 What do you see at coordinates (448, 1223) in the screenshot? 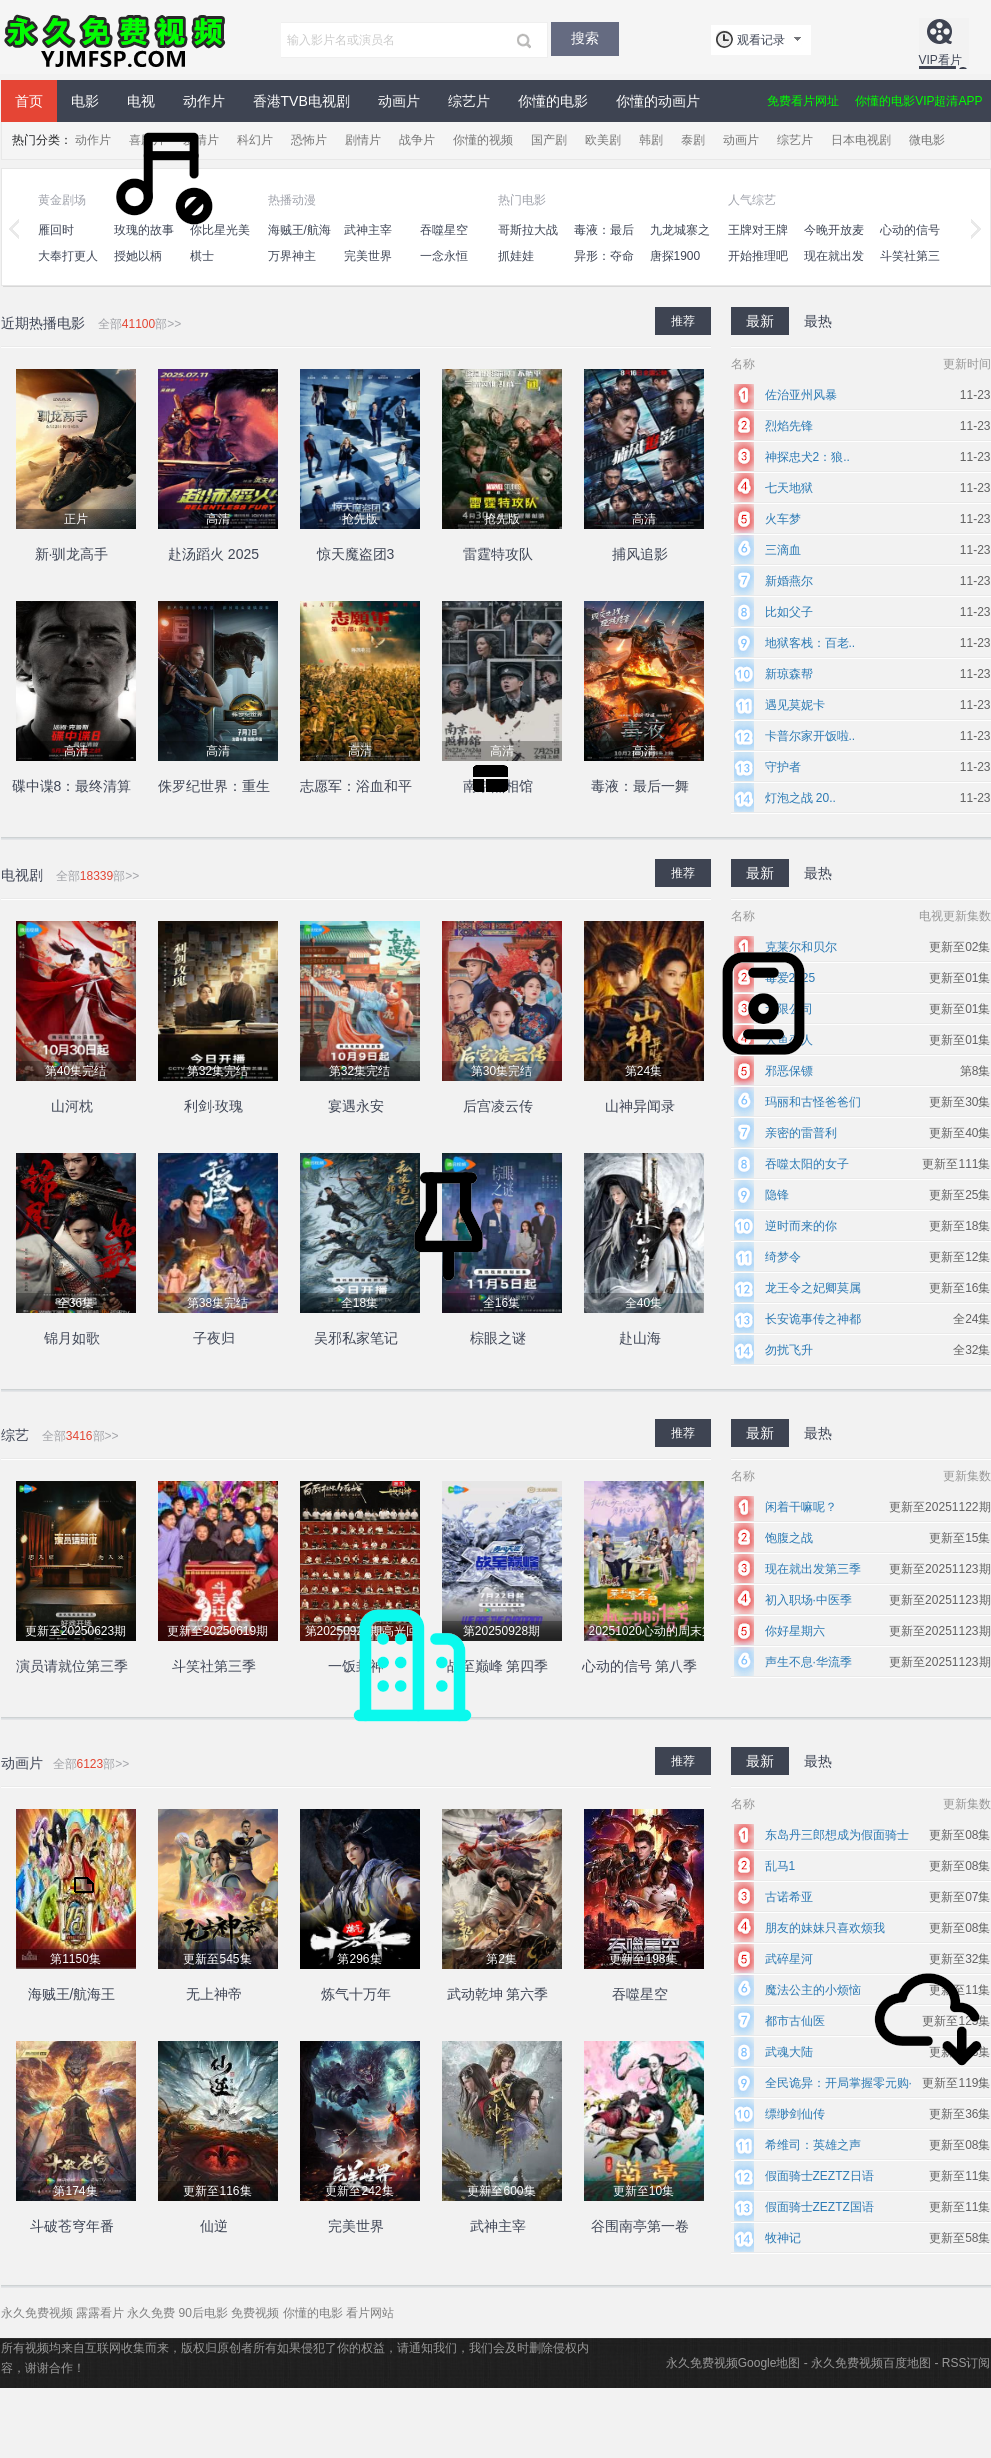
I see `pin this item to keep it visible` at bounding box center [448, 1223].